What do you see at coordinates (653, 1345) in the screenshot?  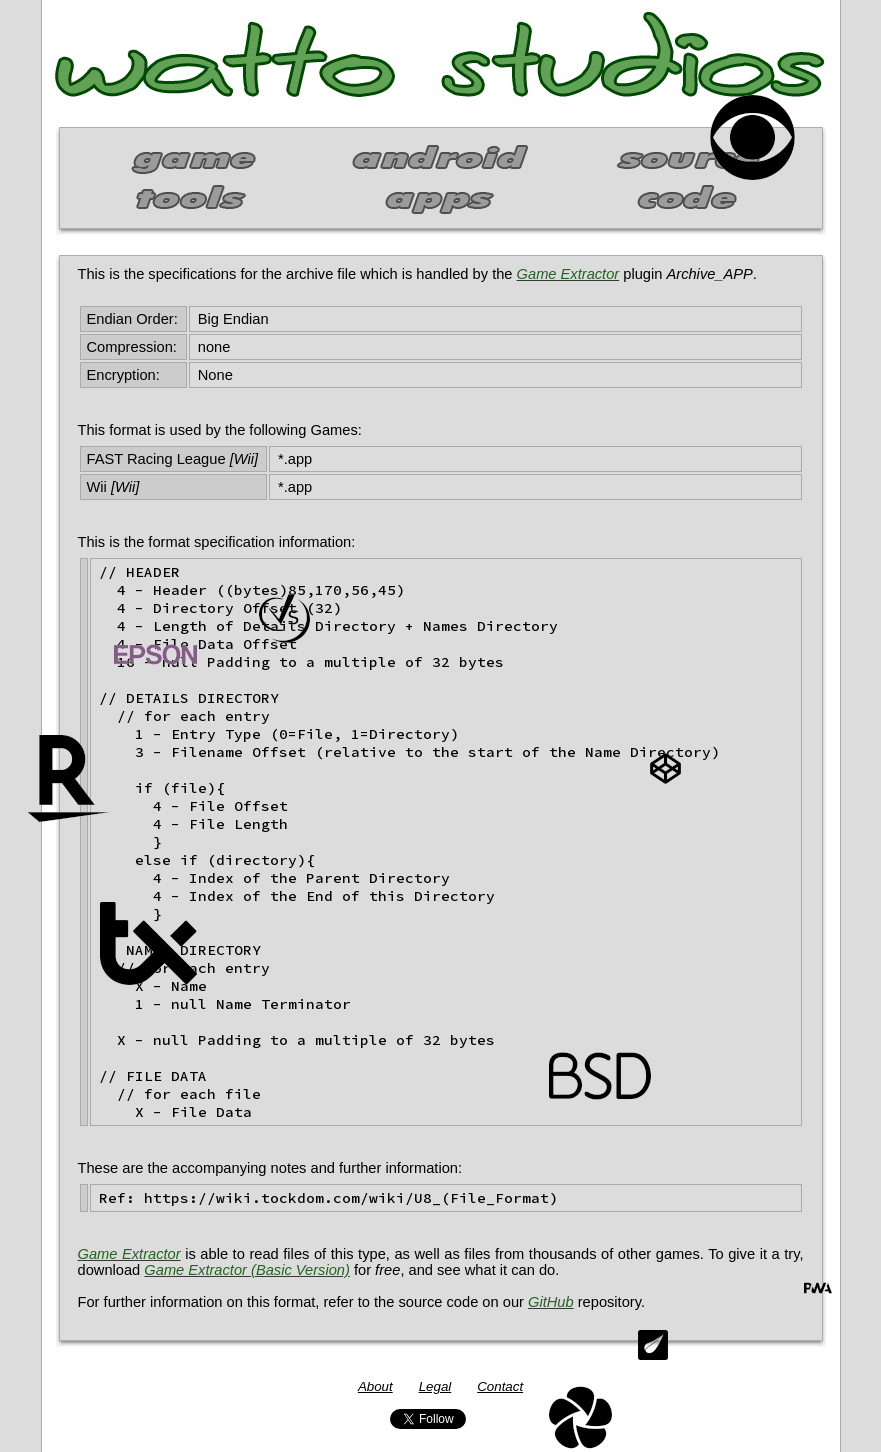 I see `thymeleaf java template engine logo` at bounding box center [653, 1345].